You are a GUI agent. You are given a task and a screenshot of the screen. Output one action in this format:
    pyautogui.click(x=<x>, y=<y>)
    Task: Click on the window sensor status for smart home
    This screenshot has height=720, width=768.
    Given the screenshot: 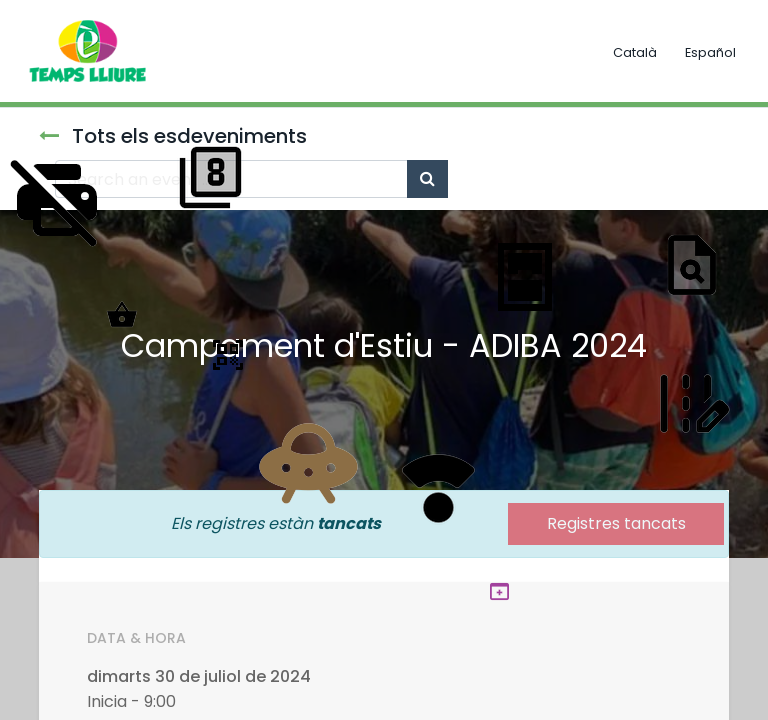 What is the action you would take?
    pyautogui.click(x=525, y=277)
    